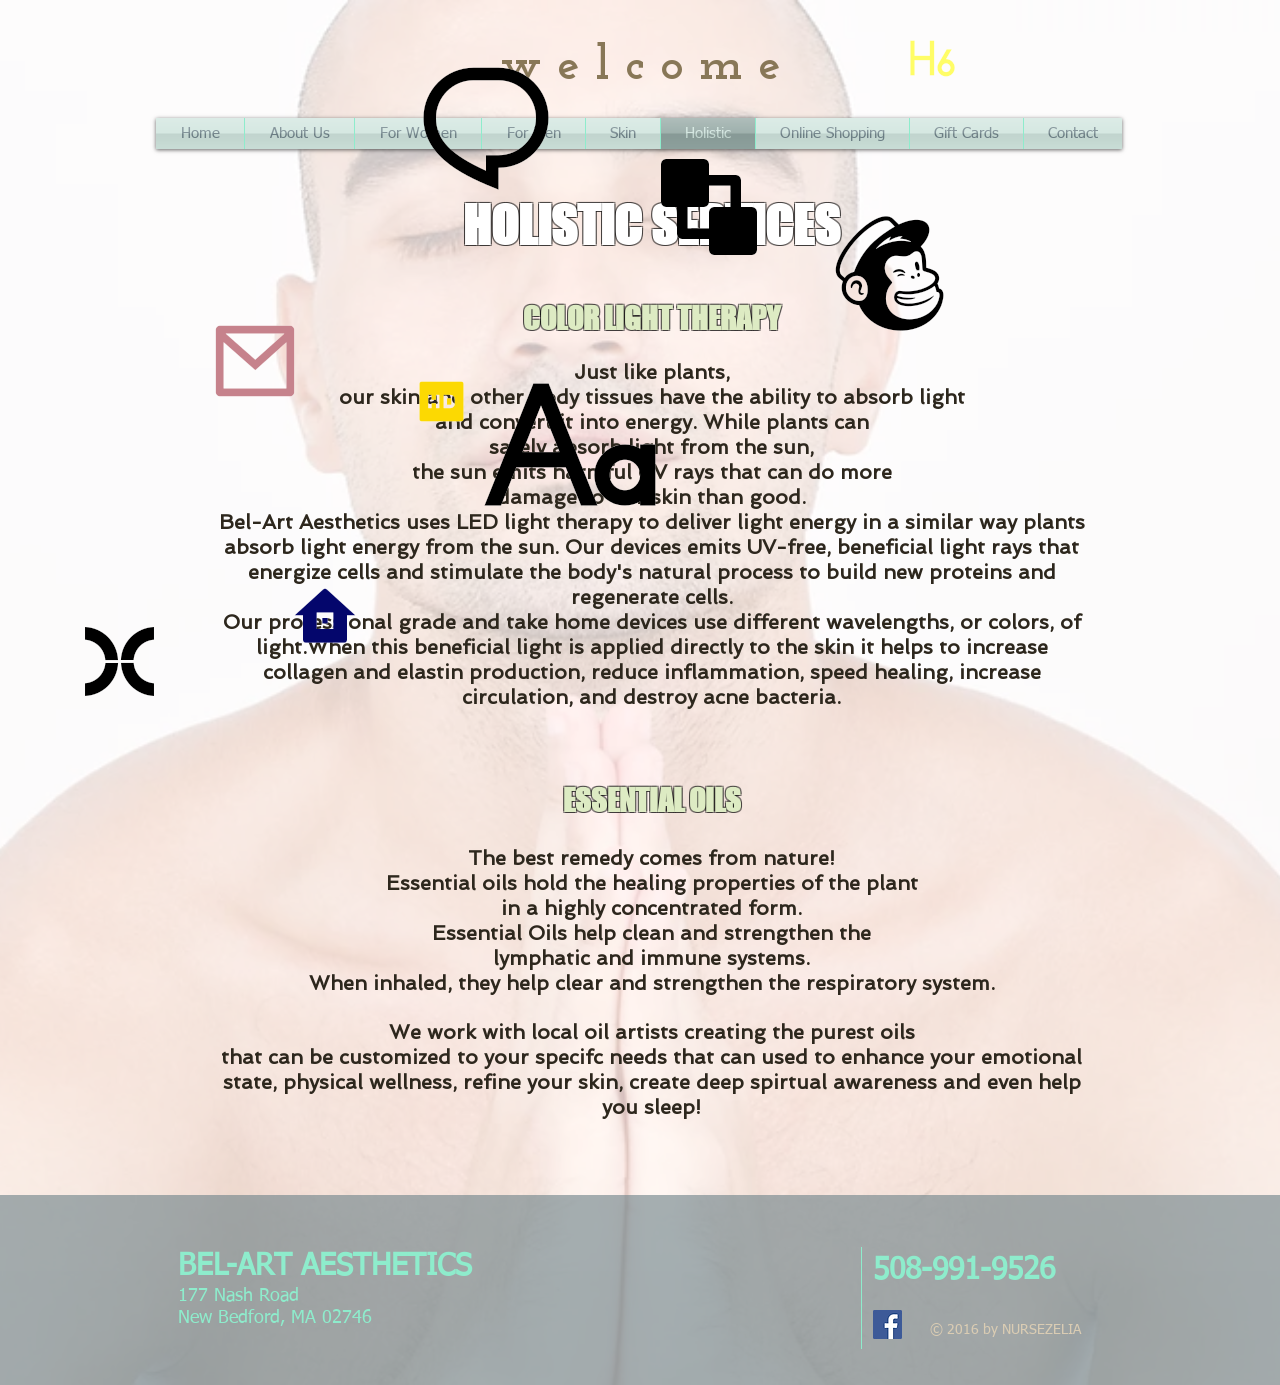 The image size is (1280, 1385). I want to click on indicates high definition video quality, so click(441, 401).